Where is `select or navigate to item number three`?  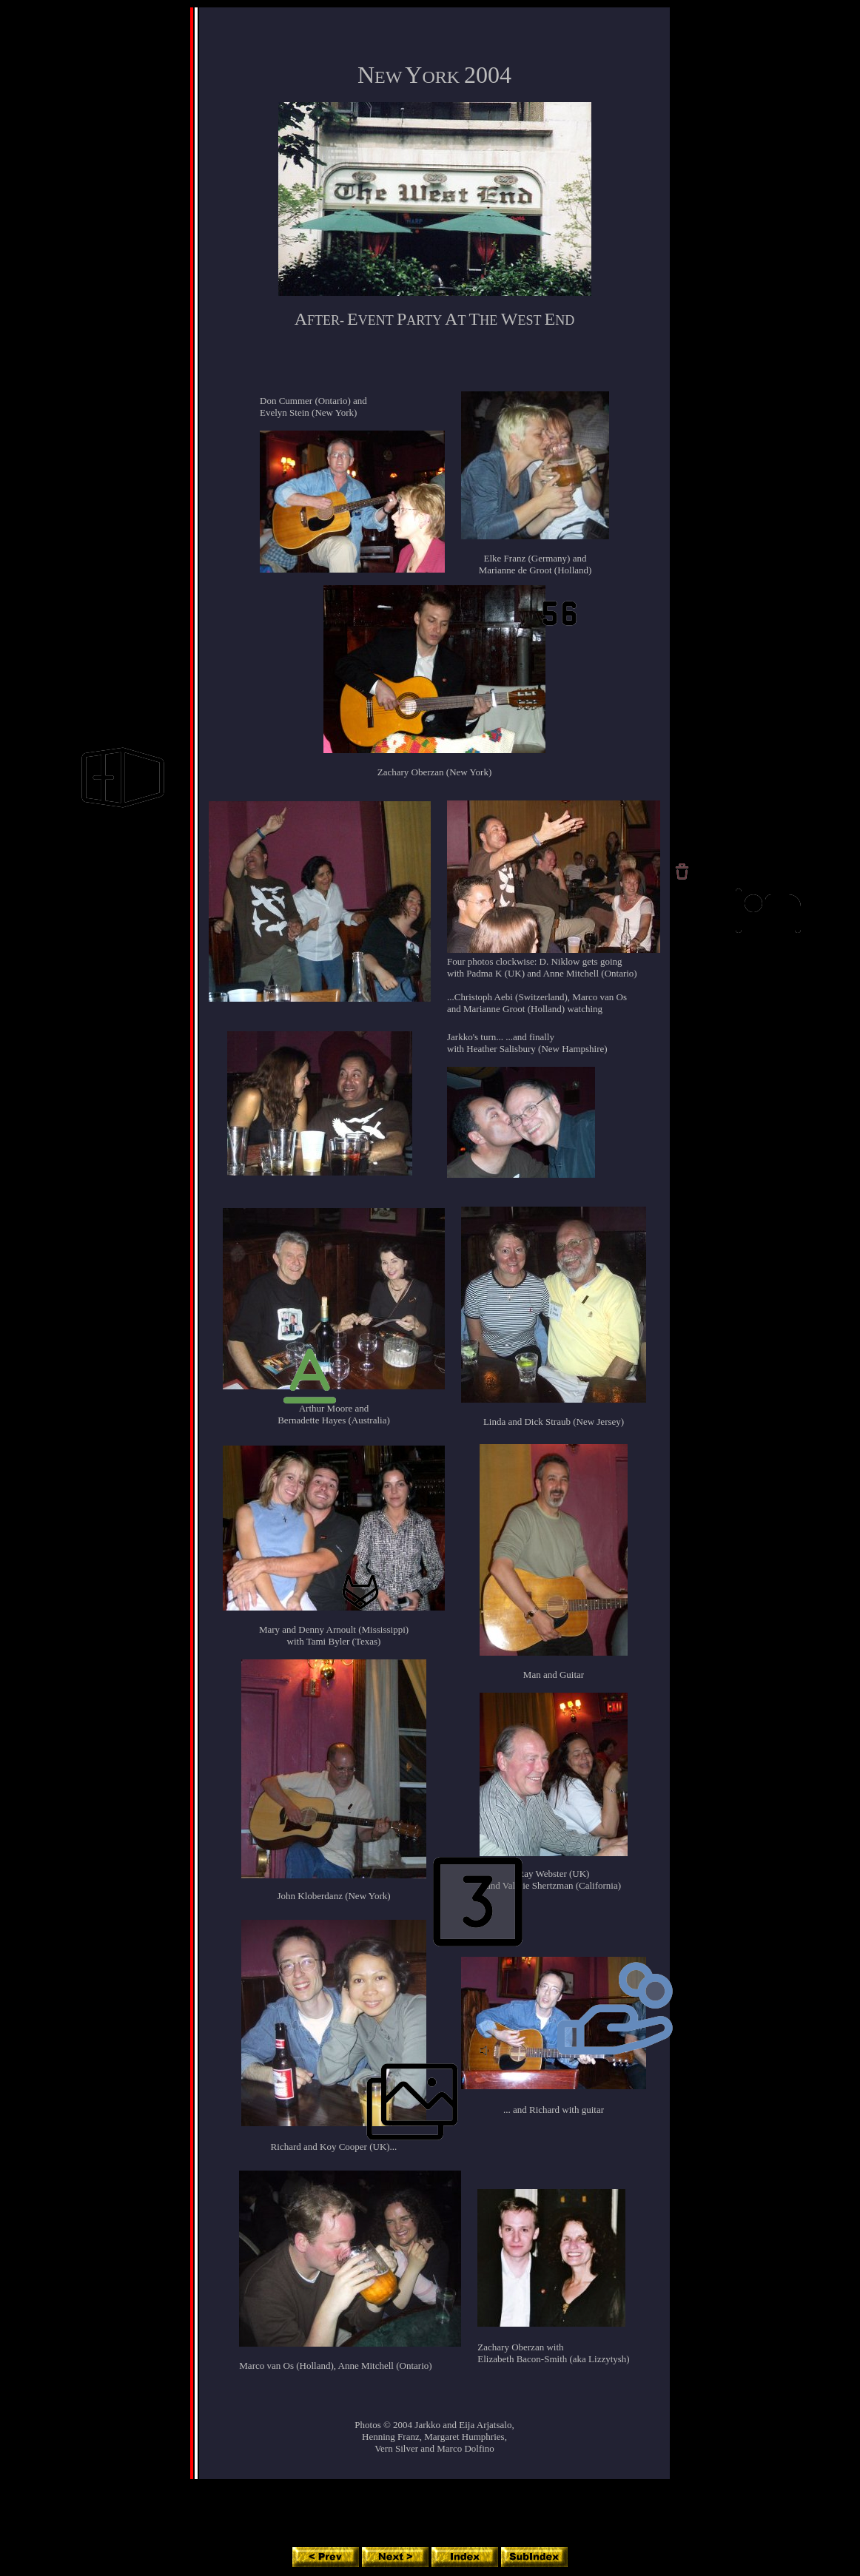
select or navigate to item number three is located at coordinates (477, 1901).